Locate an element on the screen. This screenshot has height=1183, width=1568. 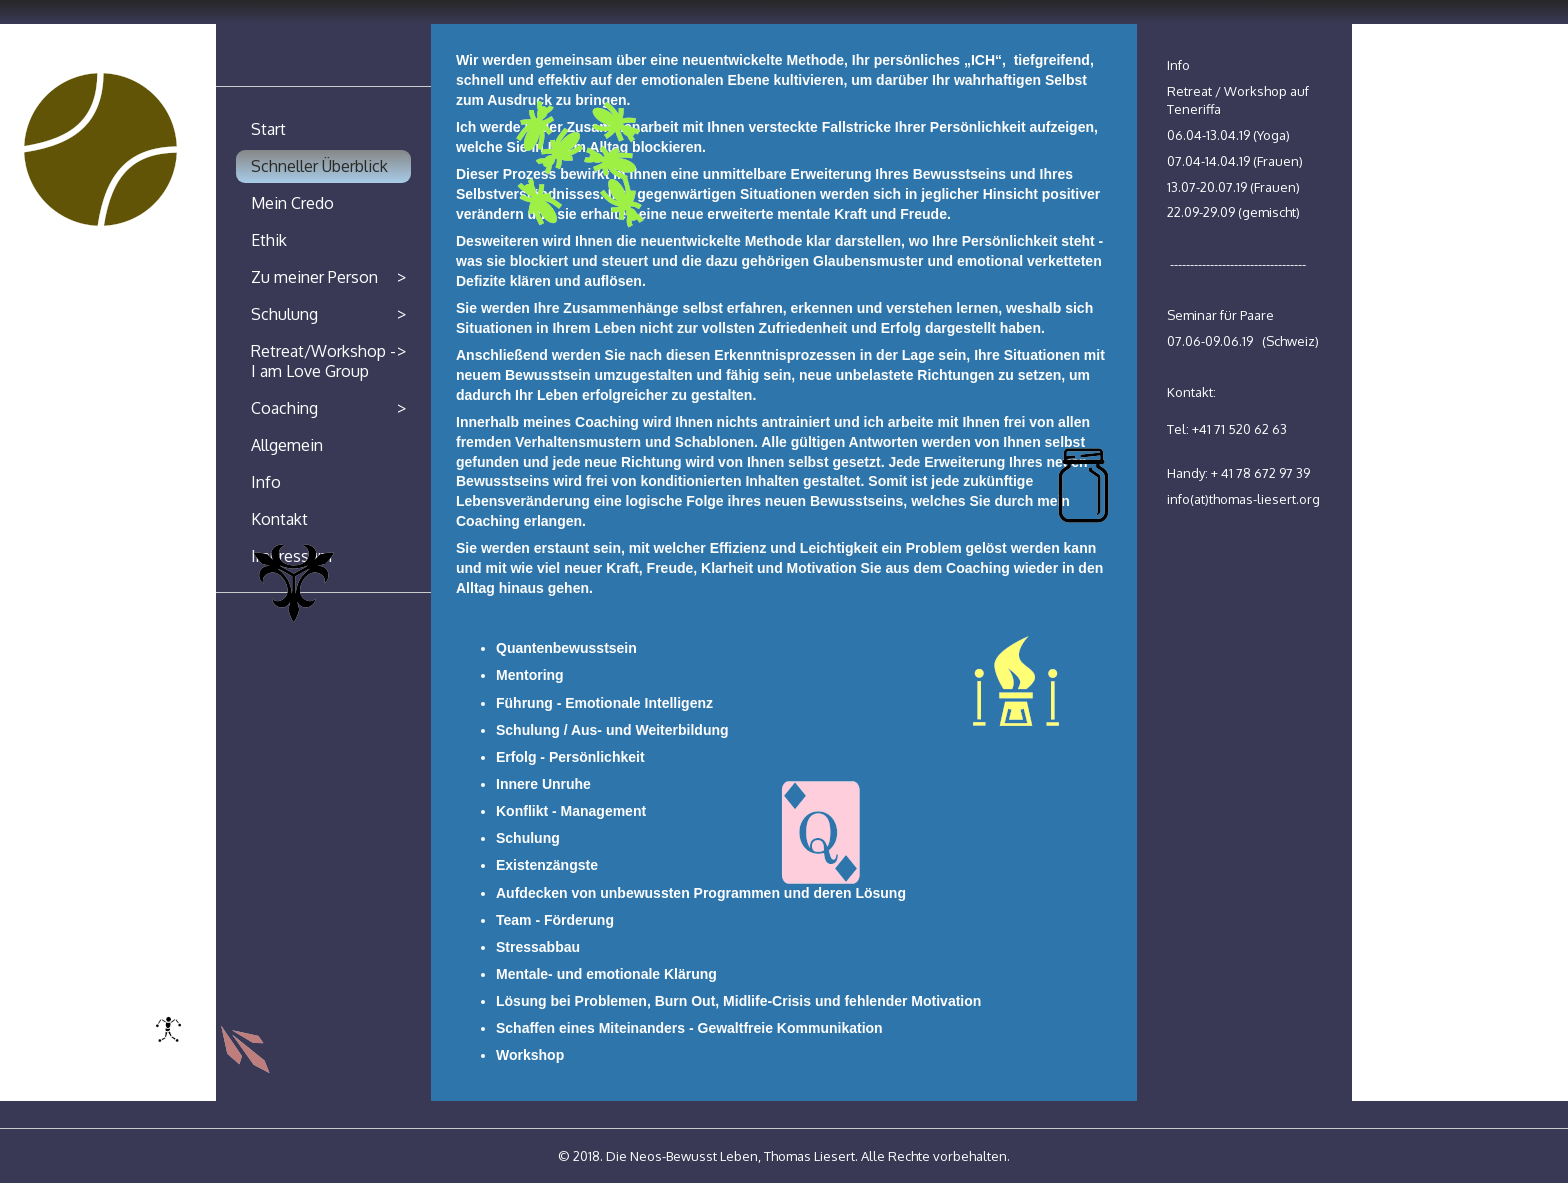
queen of diamonds playing card is located at coordinates (820, 832).